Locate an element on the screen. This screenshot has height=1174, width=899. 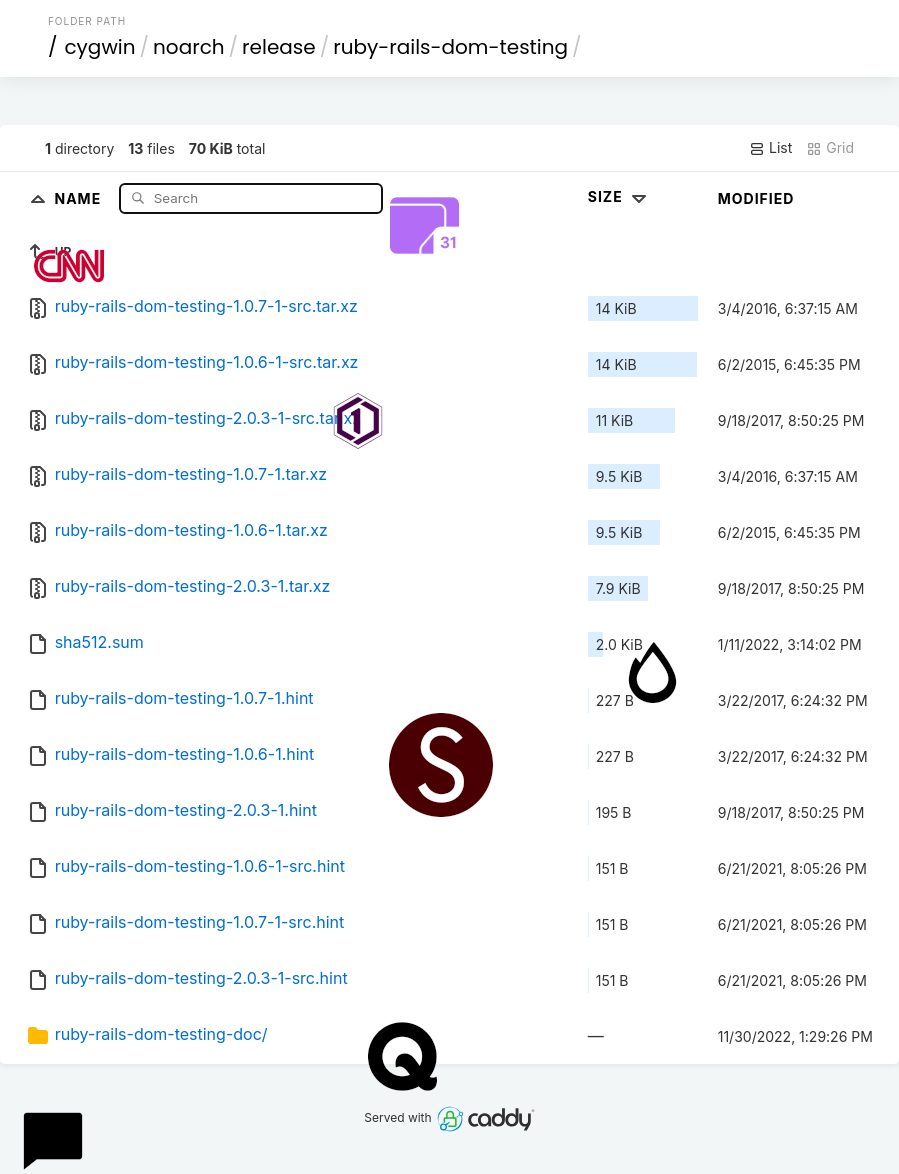
swiper javascript library logo is located at coordinates (441, 765).